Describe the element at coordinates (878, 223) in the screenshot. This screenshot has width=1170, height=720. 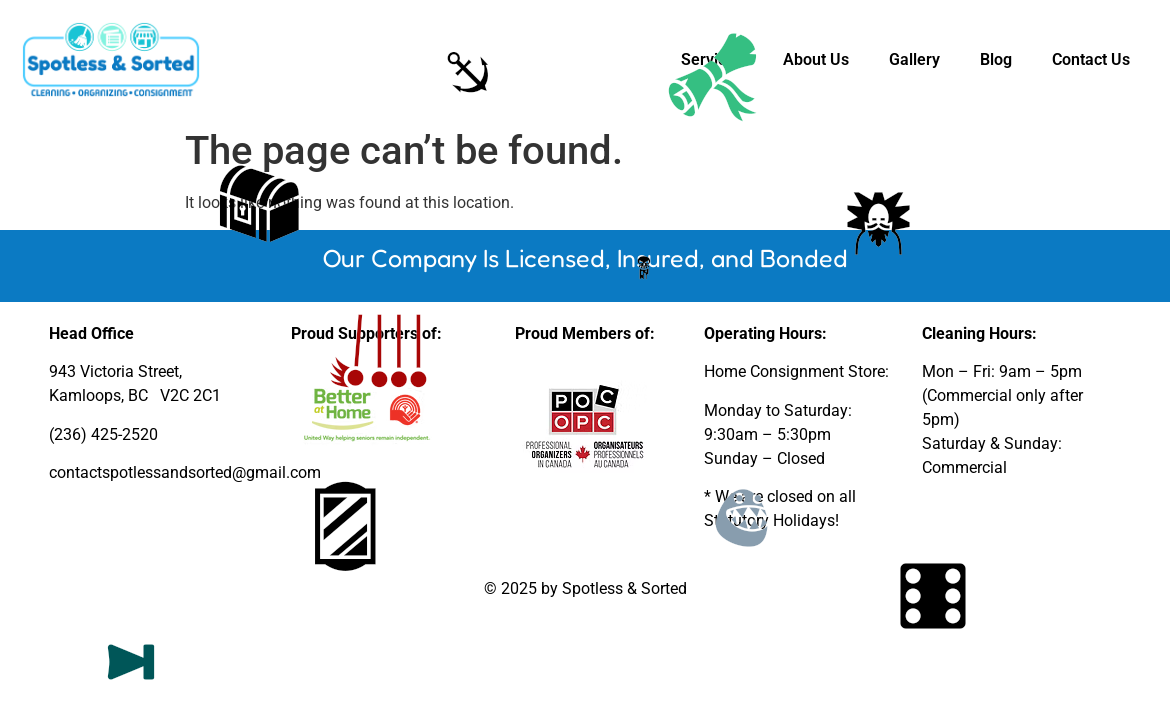
I see `wisdom or knowledge stat indicator` at that location.